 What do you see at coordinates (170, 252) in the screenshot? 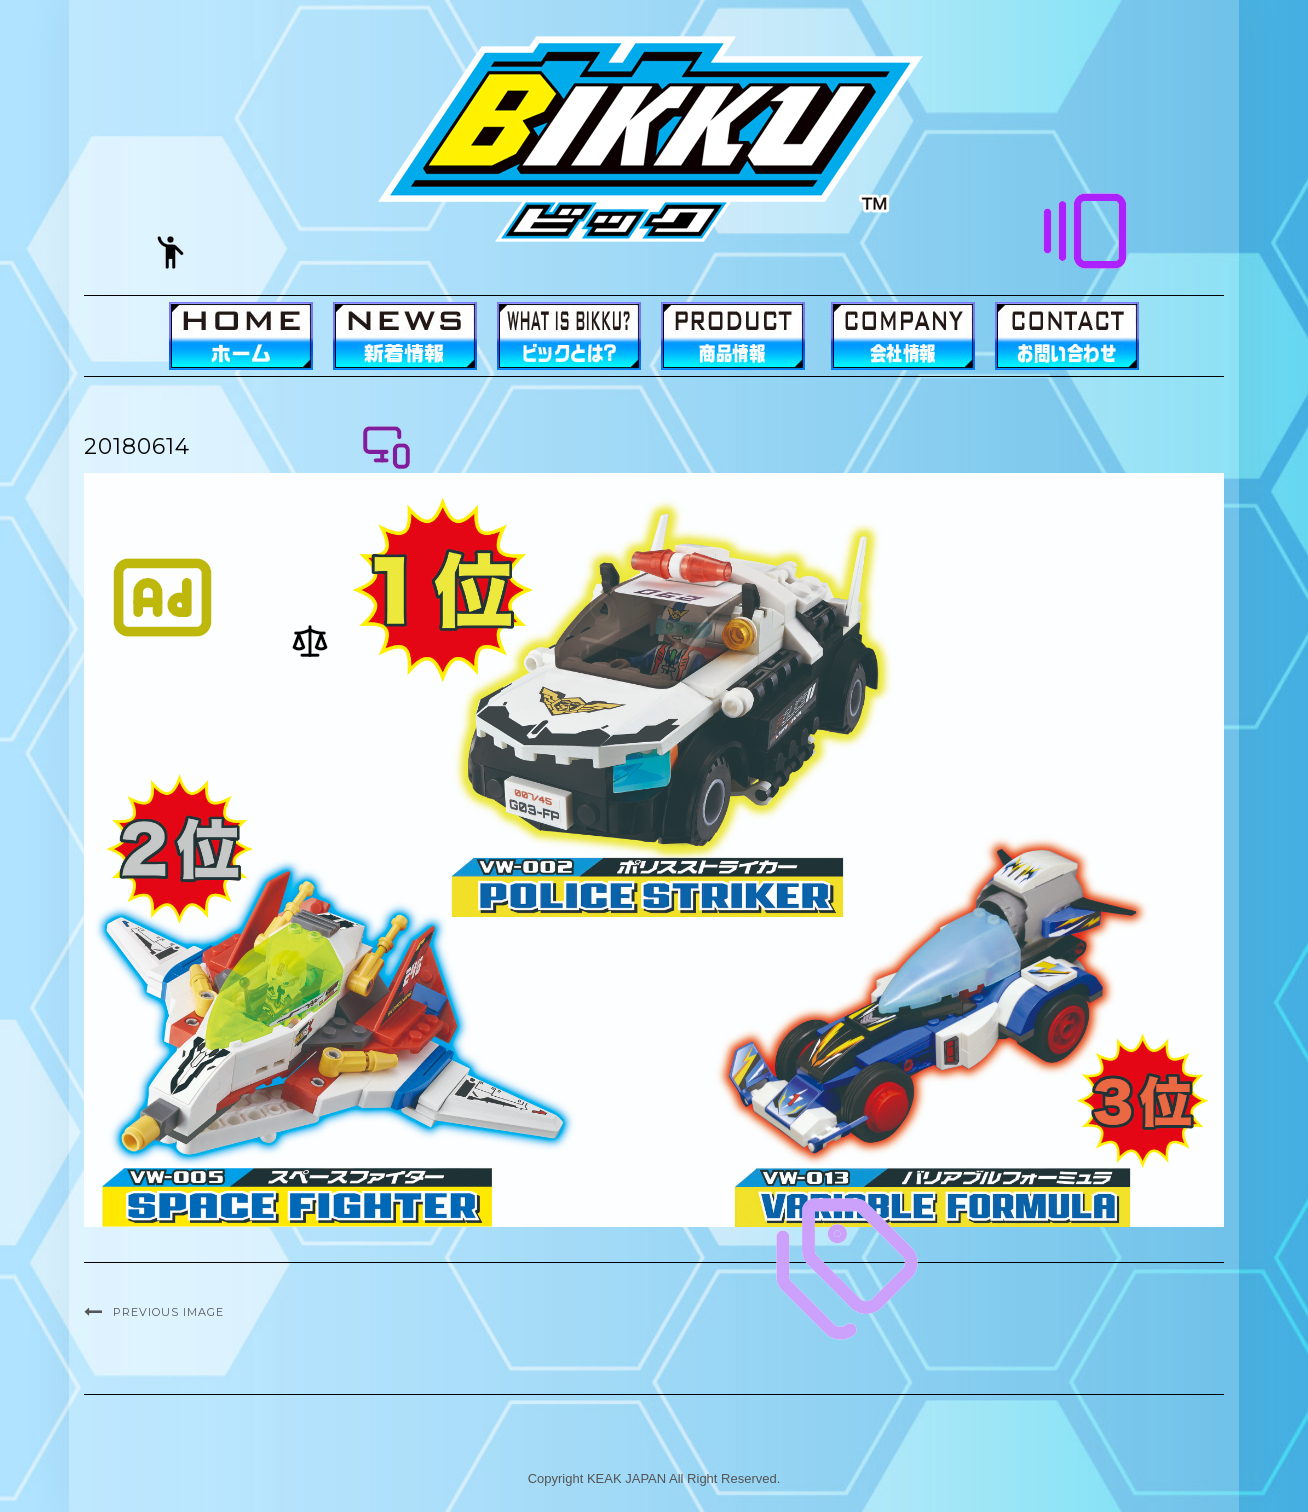
I see `access social or people-related features` at bounding box center [170, 252].